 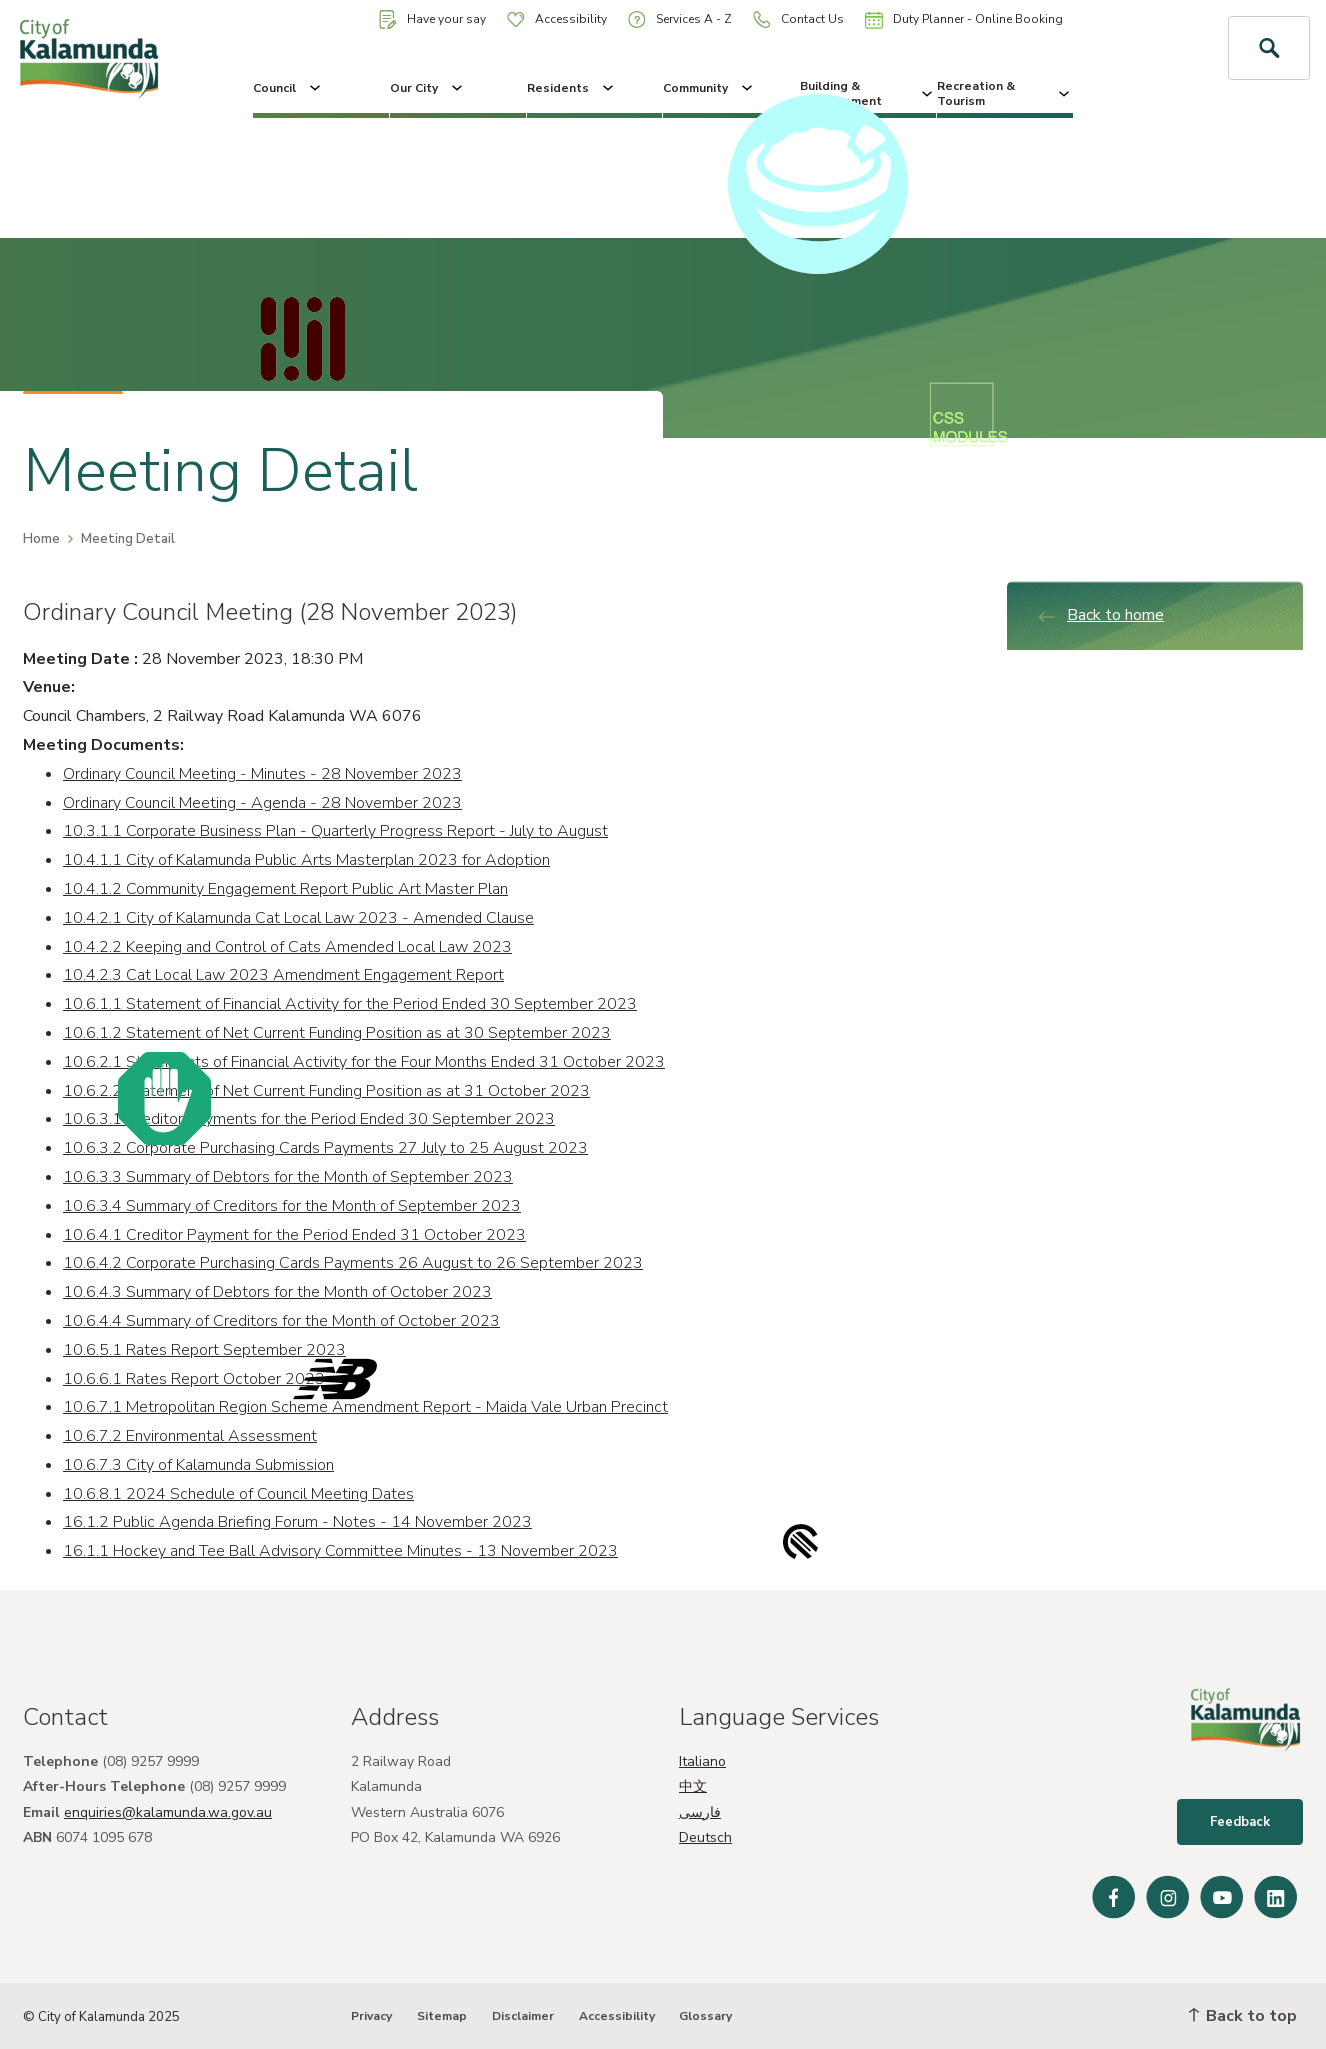 What do you see at coordinates (303, 339) in the screenshot?
I see `mediapipe framework or SDK integration` at bounding box center [303, 339].